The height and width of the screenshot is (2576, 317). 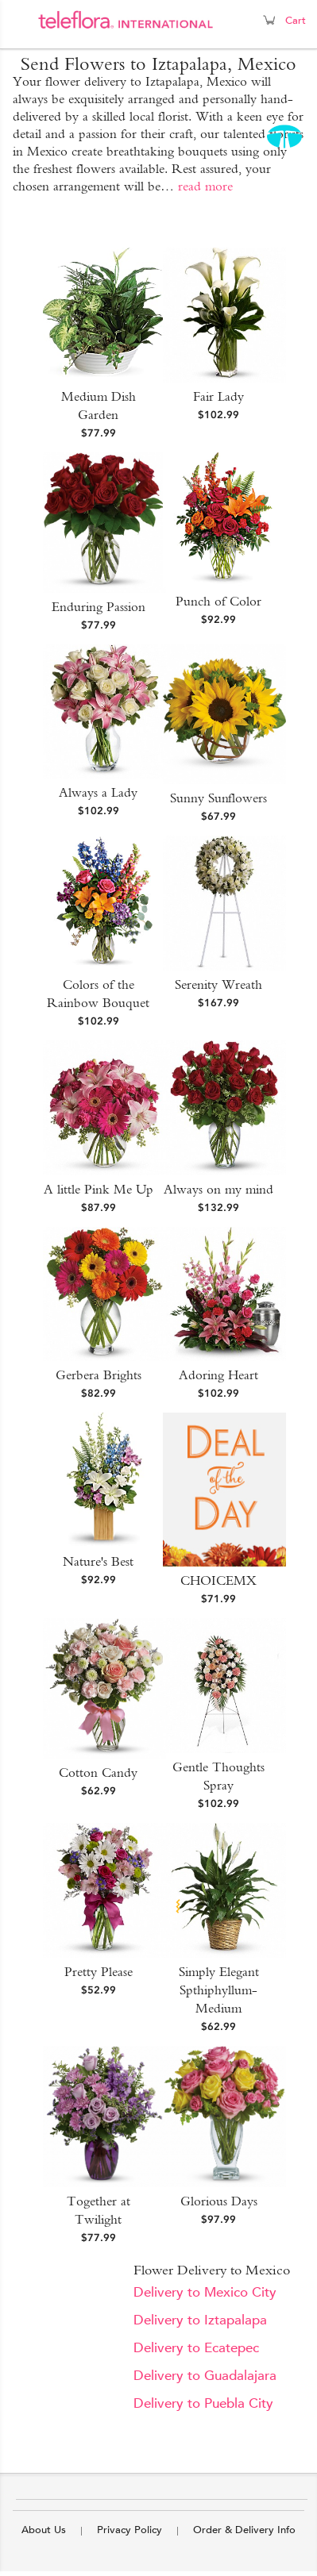 What do you see at coordinates (284, 136) in the screenshot?
I see `tata group company logo` at bounding box center [284, 136].